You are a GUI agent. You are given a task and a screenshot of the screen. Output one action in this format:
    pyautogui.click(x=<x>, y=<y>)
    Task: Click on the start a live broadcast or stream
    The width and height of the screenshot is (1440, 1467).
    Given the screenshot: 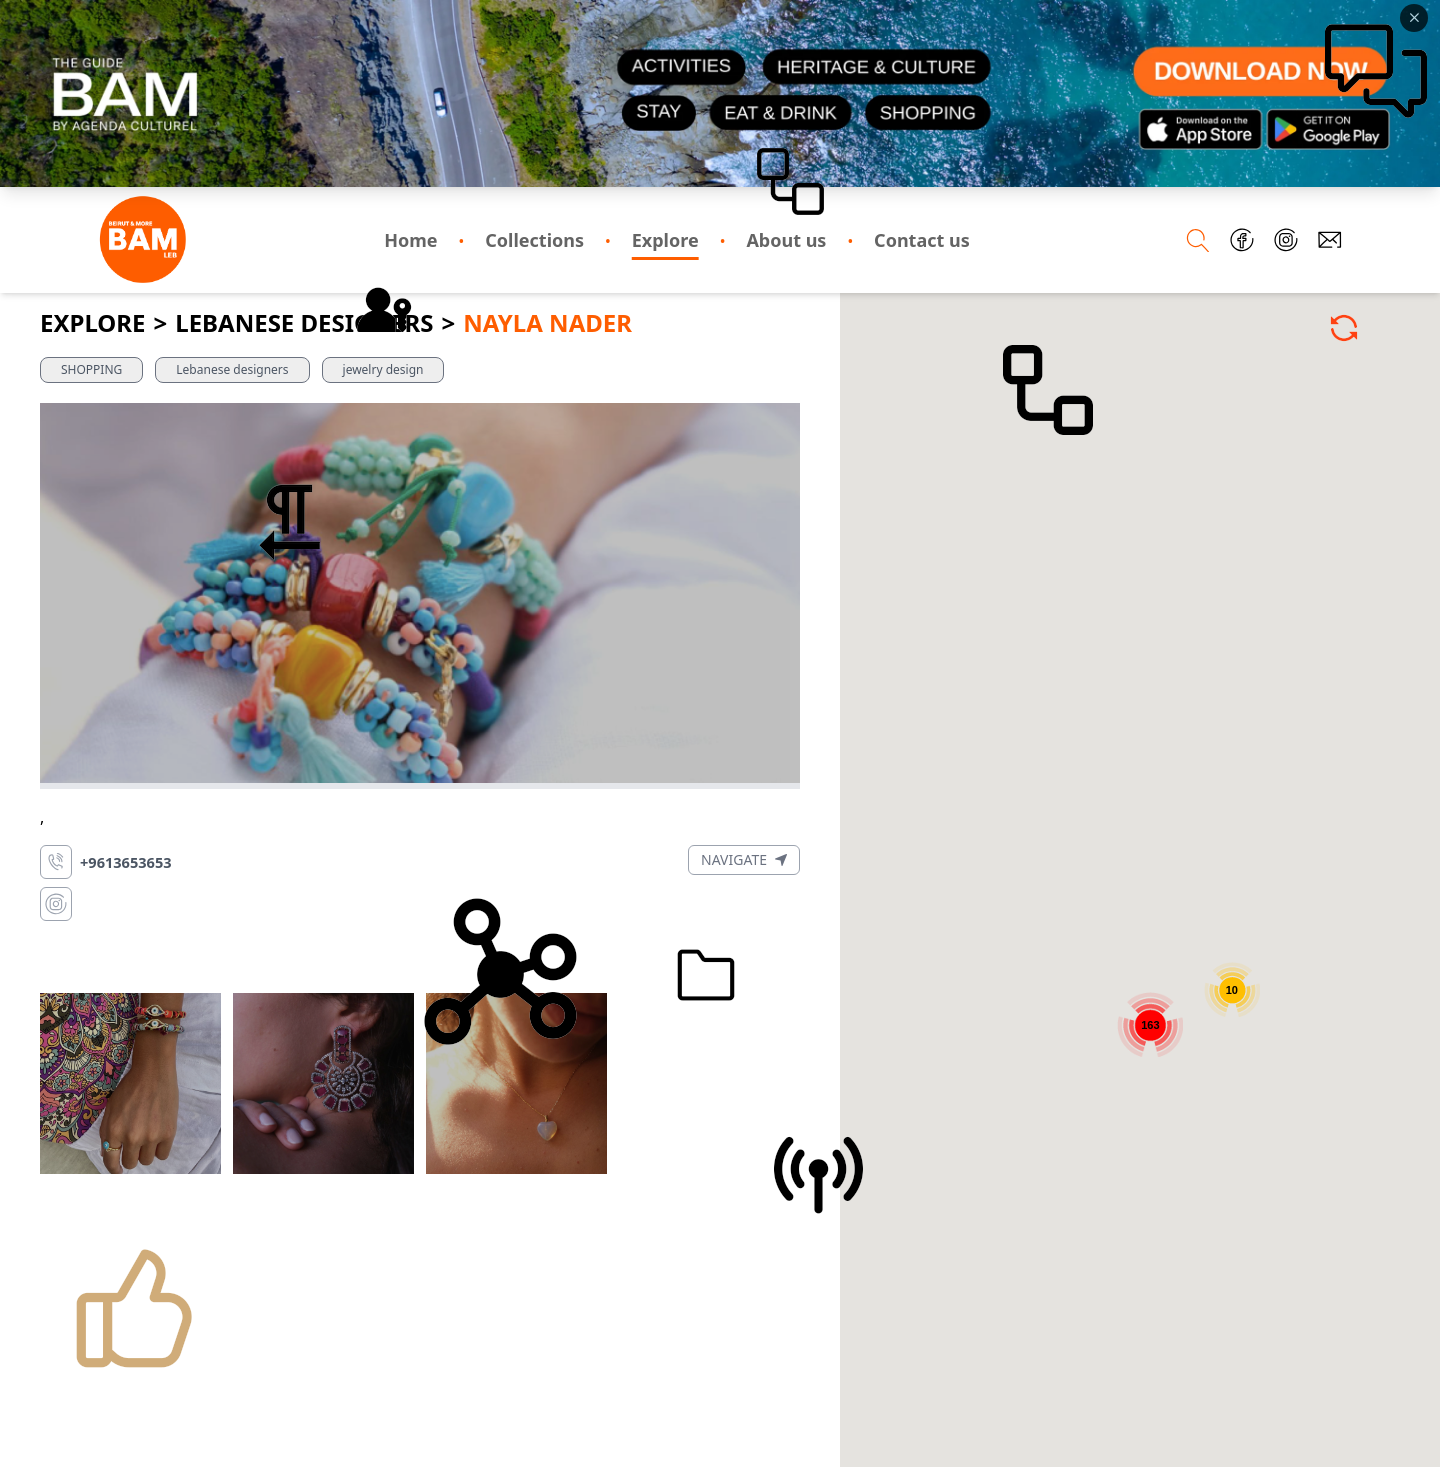 What is the action you would take?
    pyautogui.click(x=818, y=1174)
    